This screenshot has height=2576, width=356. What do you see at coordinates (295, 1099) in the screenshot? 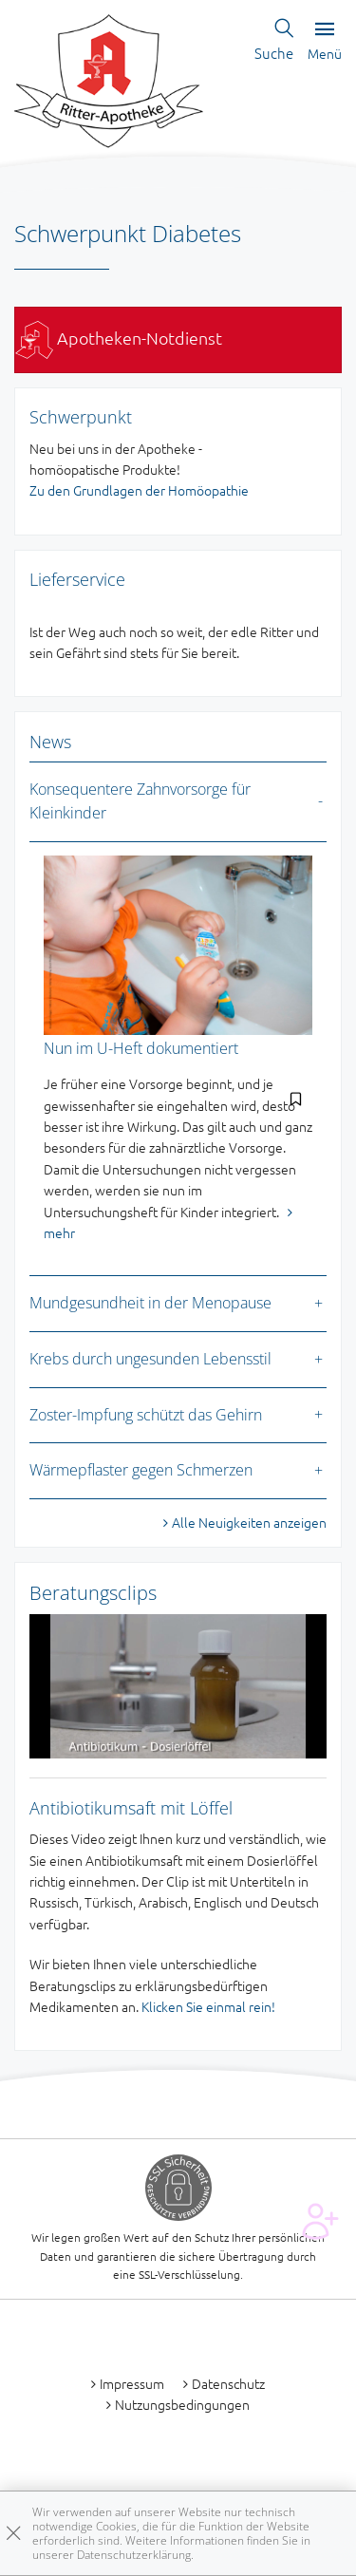
I see `save this item for later` at bounding box center [295, 1099].